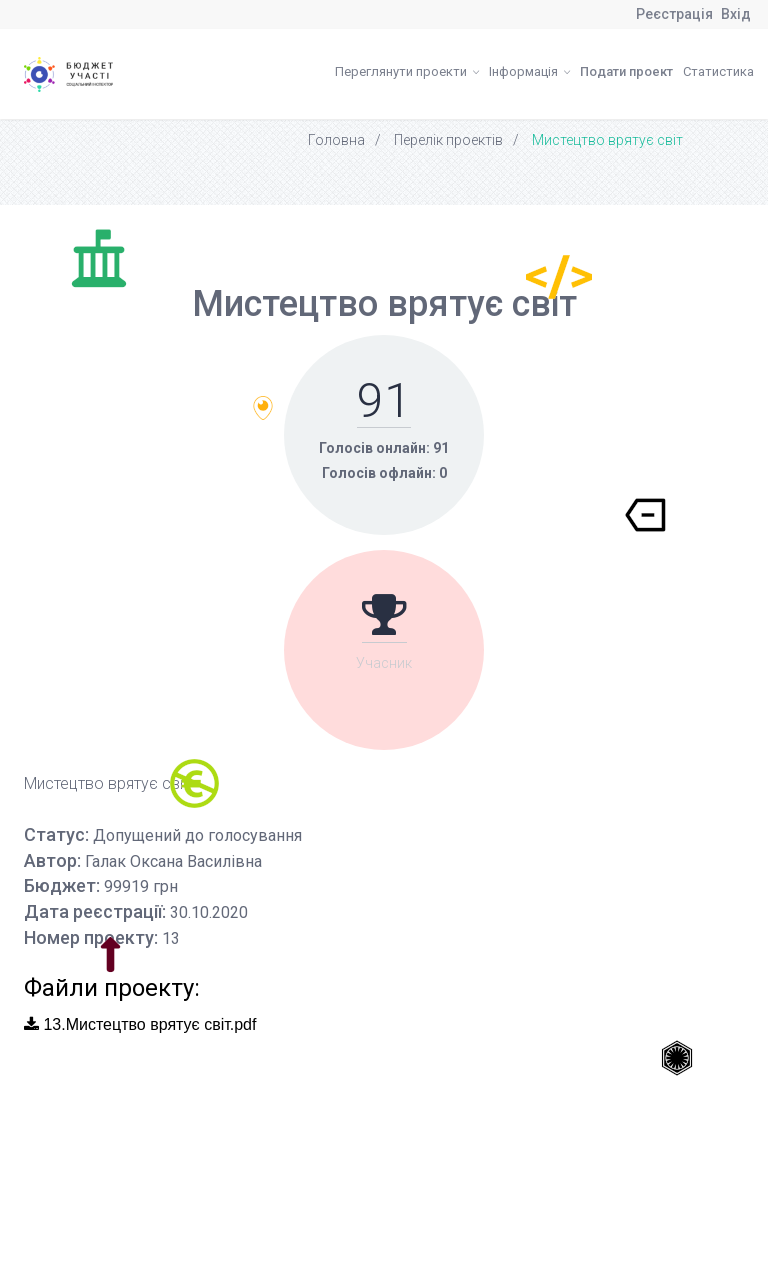 The width and height of the screenshot is (768, 1271). I want to click on scroll to top of page, so click(110, 954).